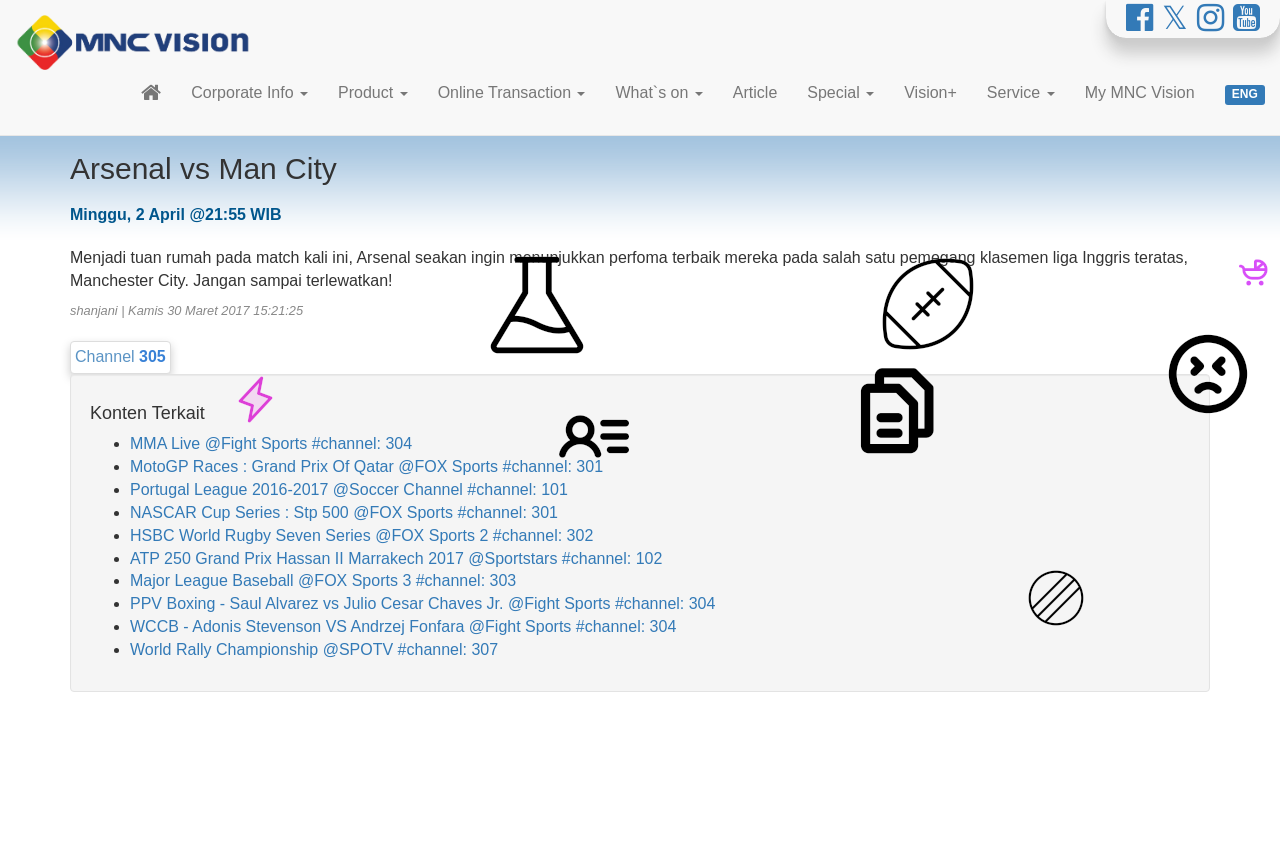  Describe the element at coordinates (537, 307) in the screenshot. I see `access laboratory or science features` at that location.